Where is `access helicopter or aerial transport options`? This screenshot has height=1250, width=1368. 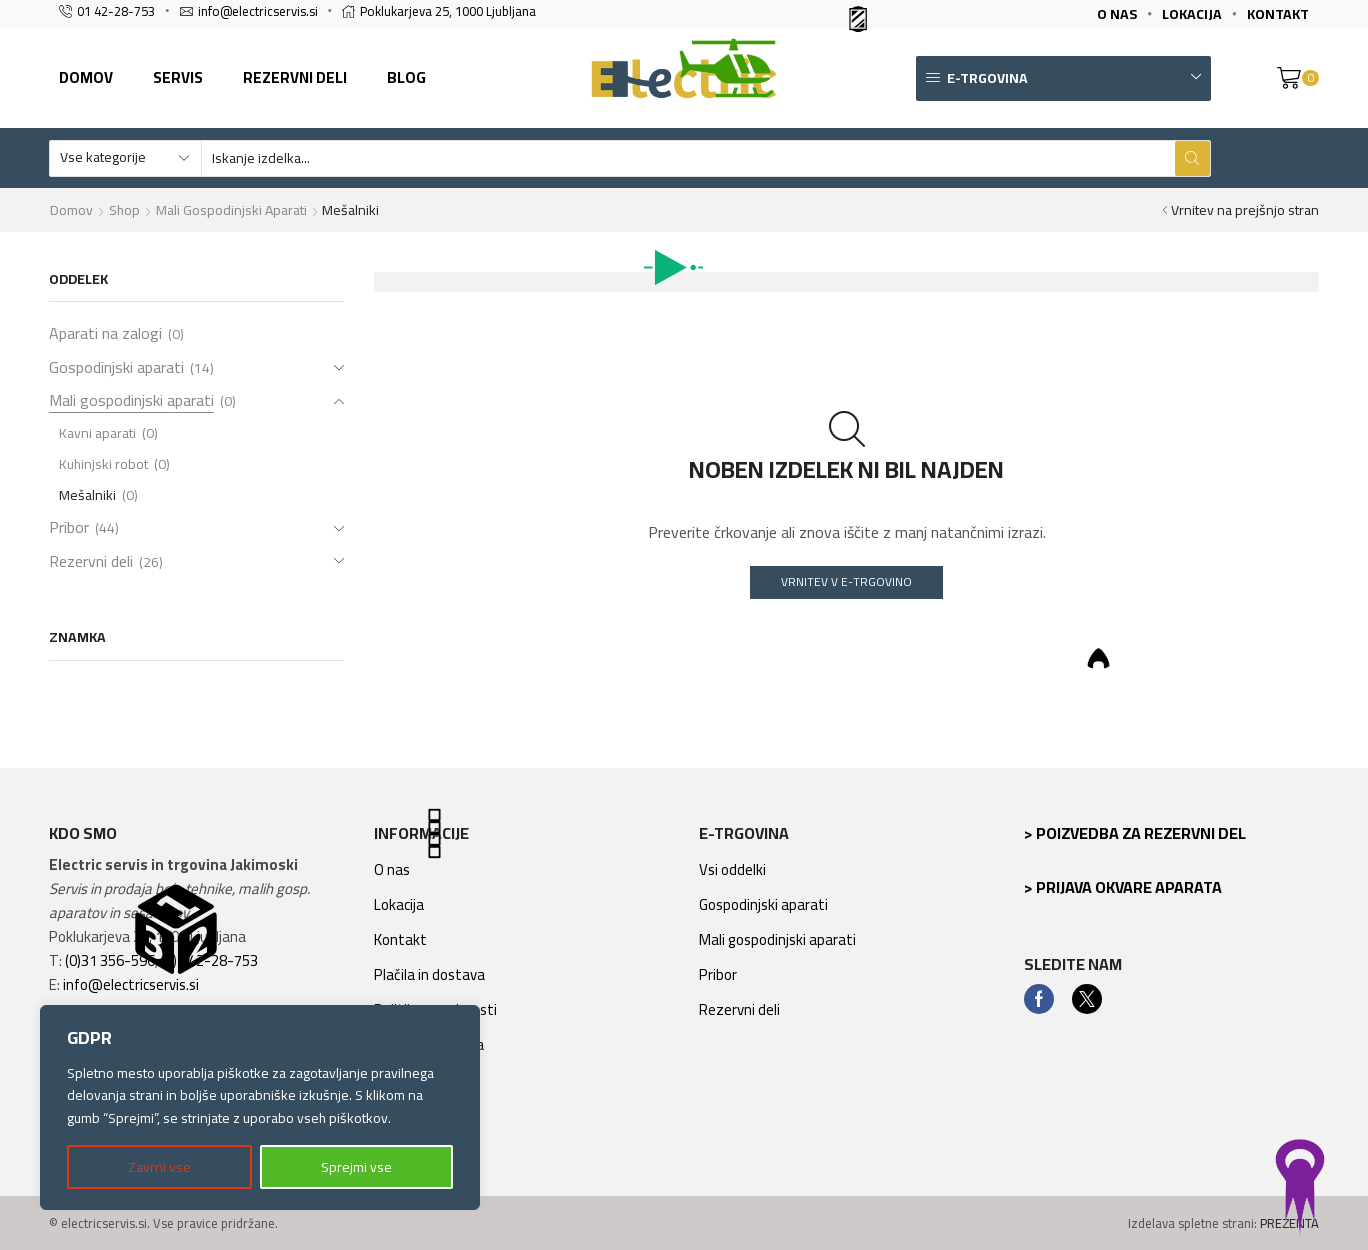
access helicopter or aerial transport options is located at coordinates (727, 68).